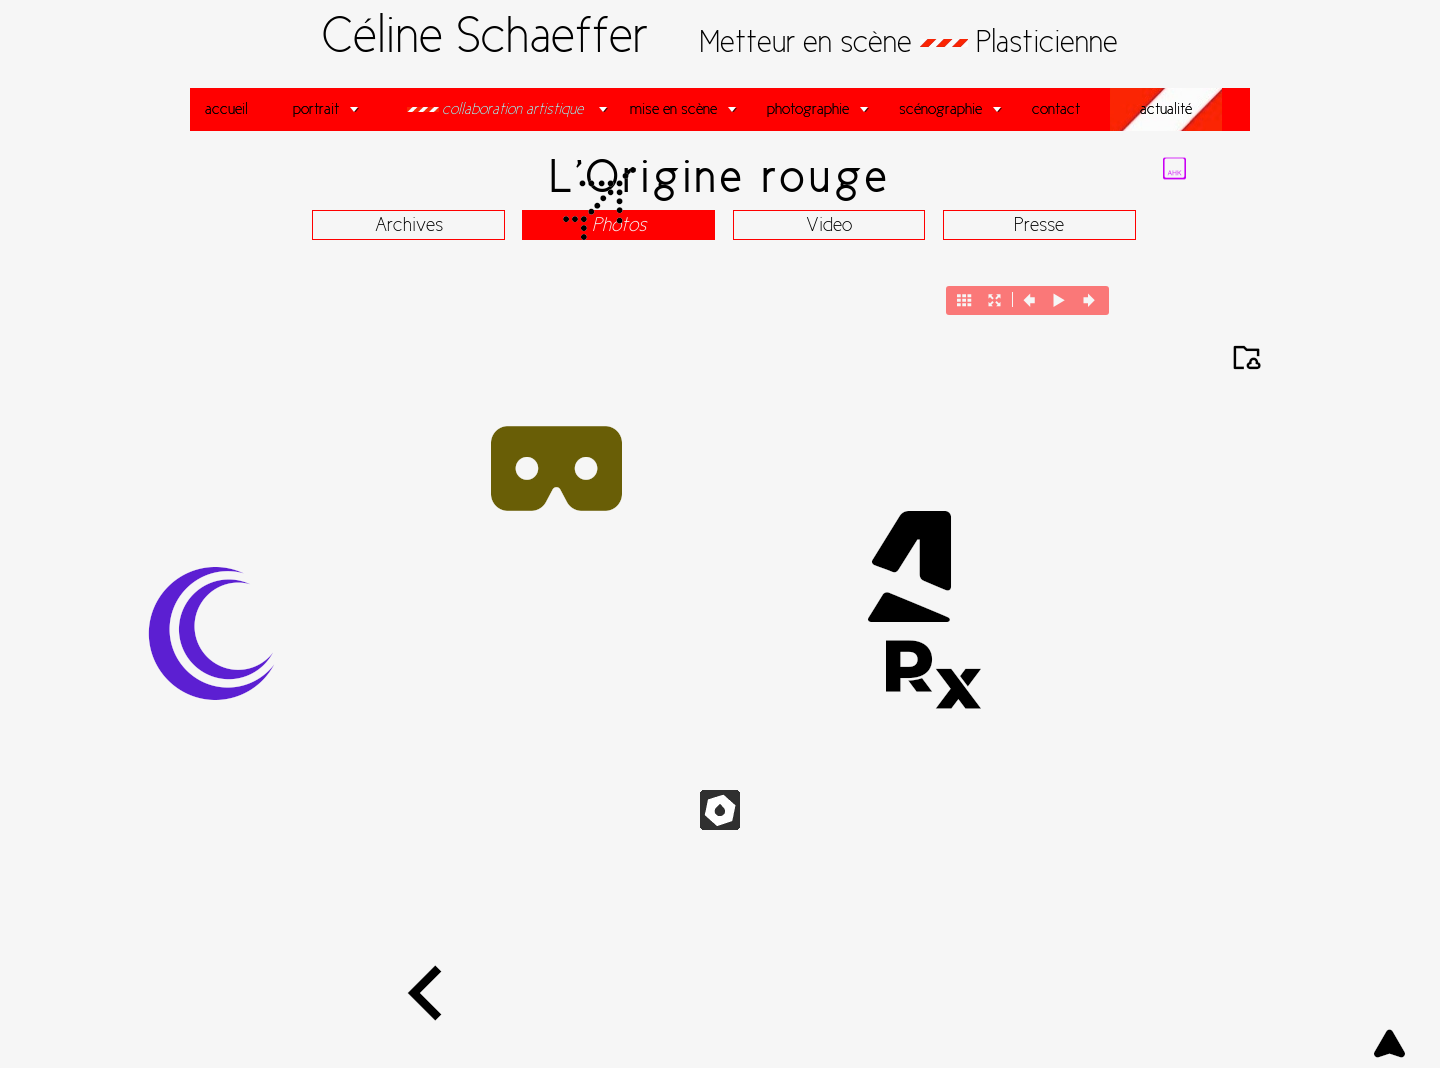 This screenshot has width=1440, height=1068. What do you see at coordinates (933, 674) in the screenshot?
I see `open Reactive Resume app` at bounding box center [933, 674].